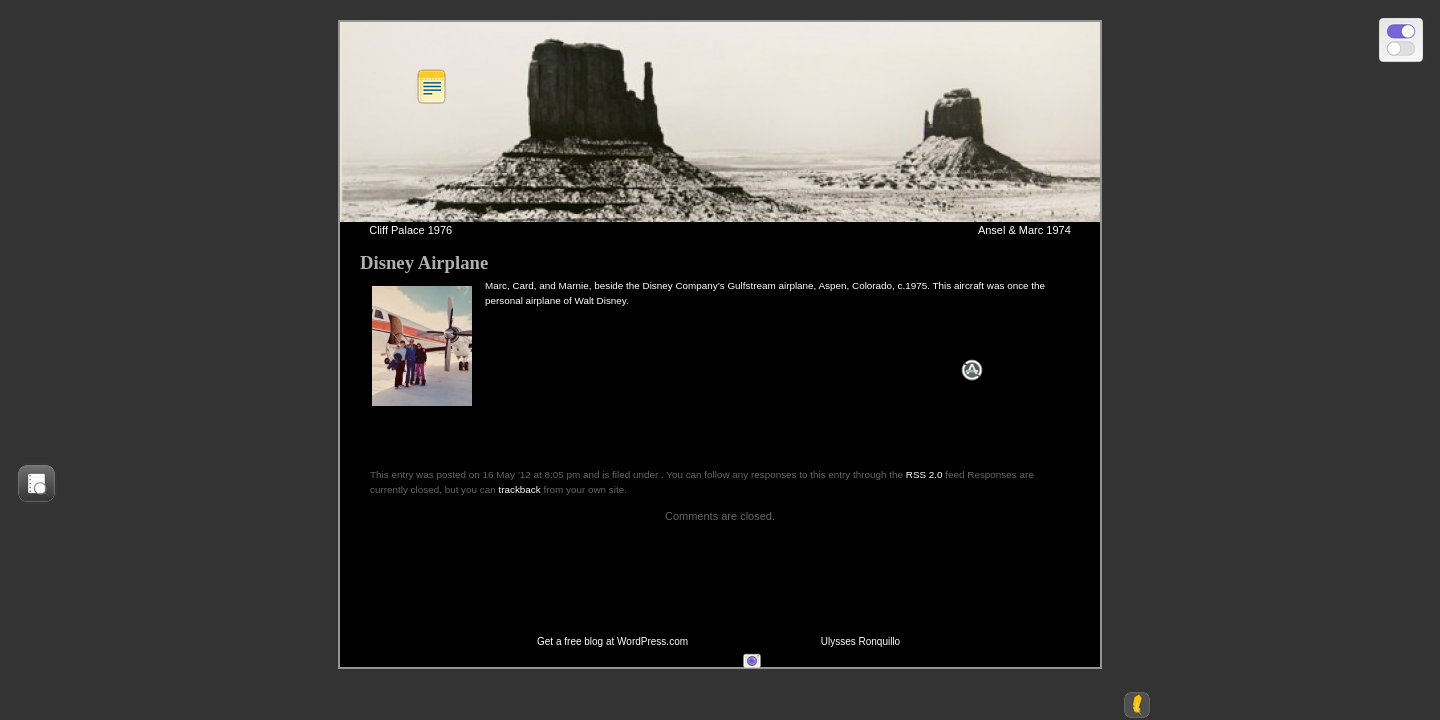 This screenshot has height=720, width=1440. What do you see at coordinates (972, 370) in the screenshot?
I see `open the software update manager` at bounding box center [972, 370].